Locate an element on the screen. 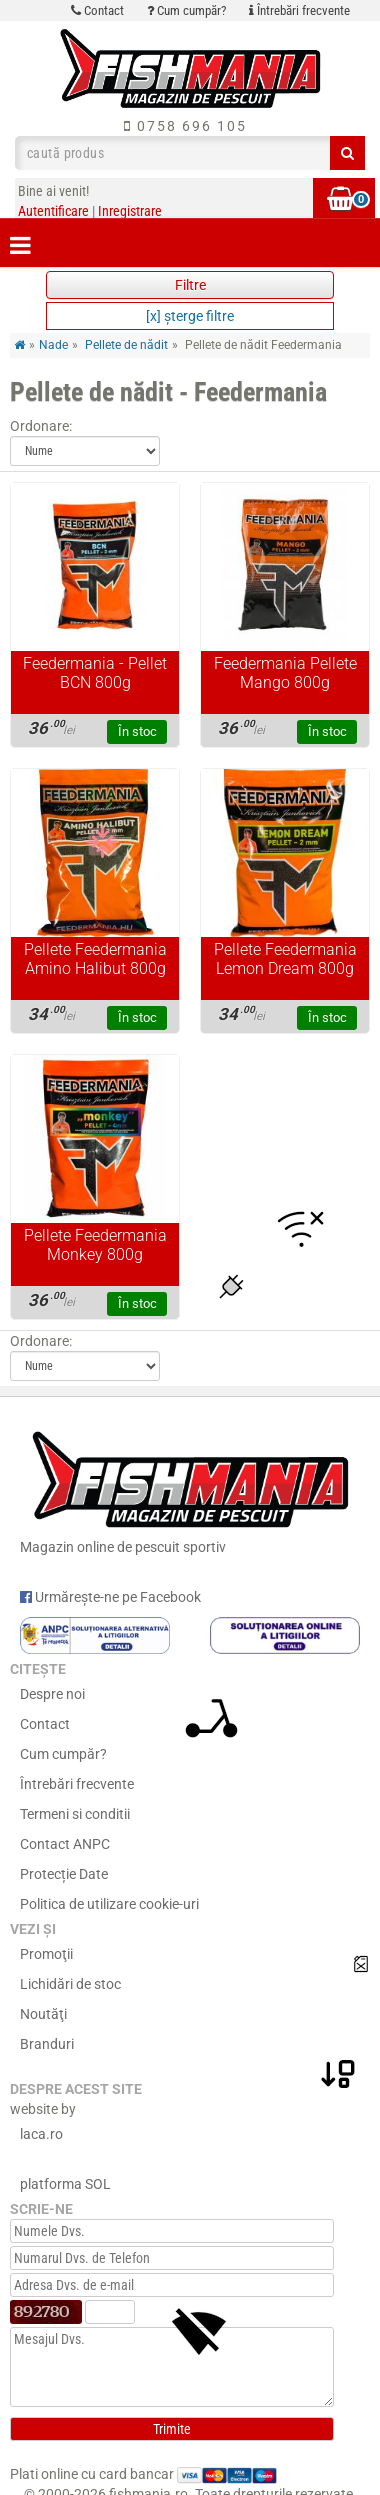 Image resolution: width=380 pixels, height=2495 pixels. select scooter as transportation mode is located at coordinates (211, 1720).